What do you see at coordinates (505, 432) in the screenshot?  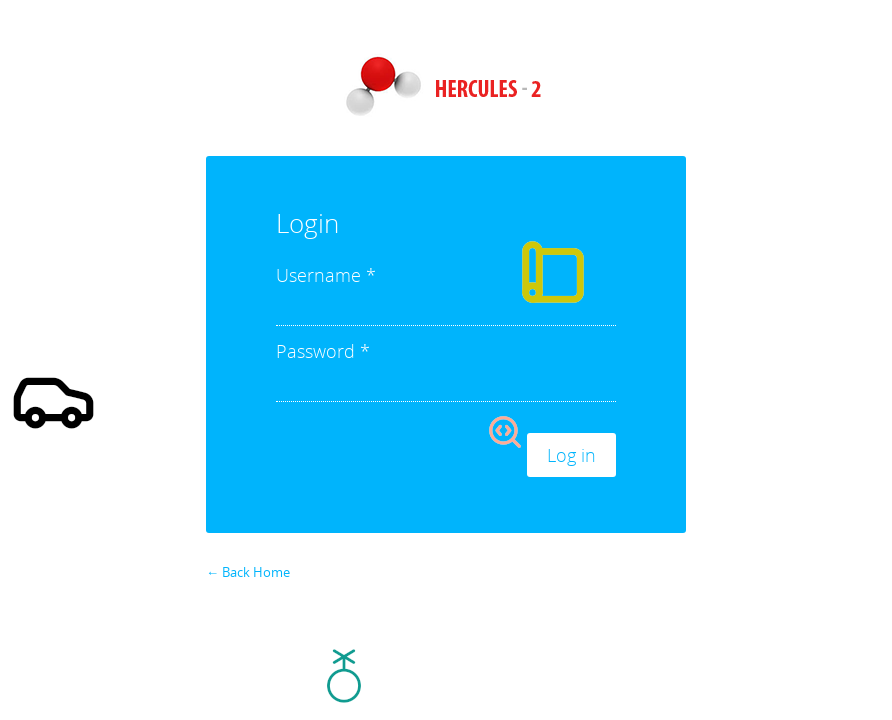 I see `search through code or source files` at bounding box center [505, 432].